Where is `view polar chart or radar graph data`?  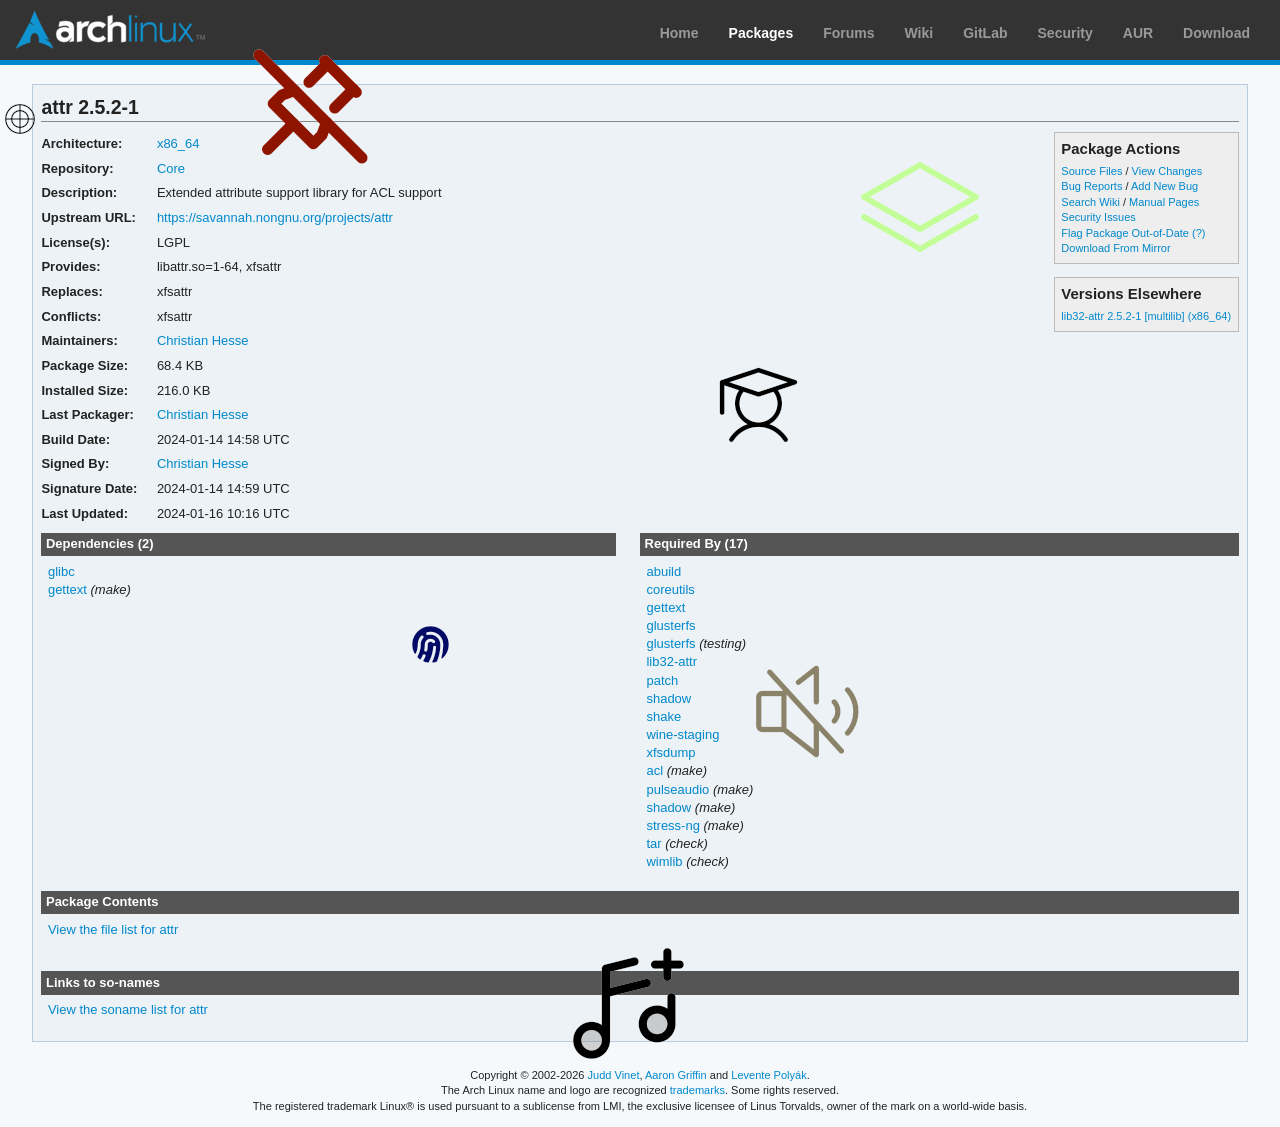 view polar chart or radar graph data is located at coordinates (20, 119).